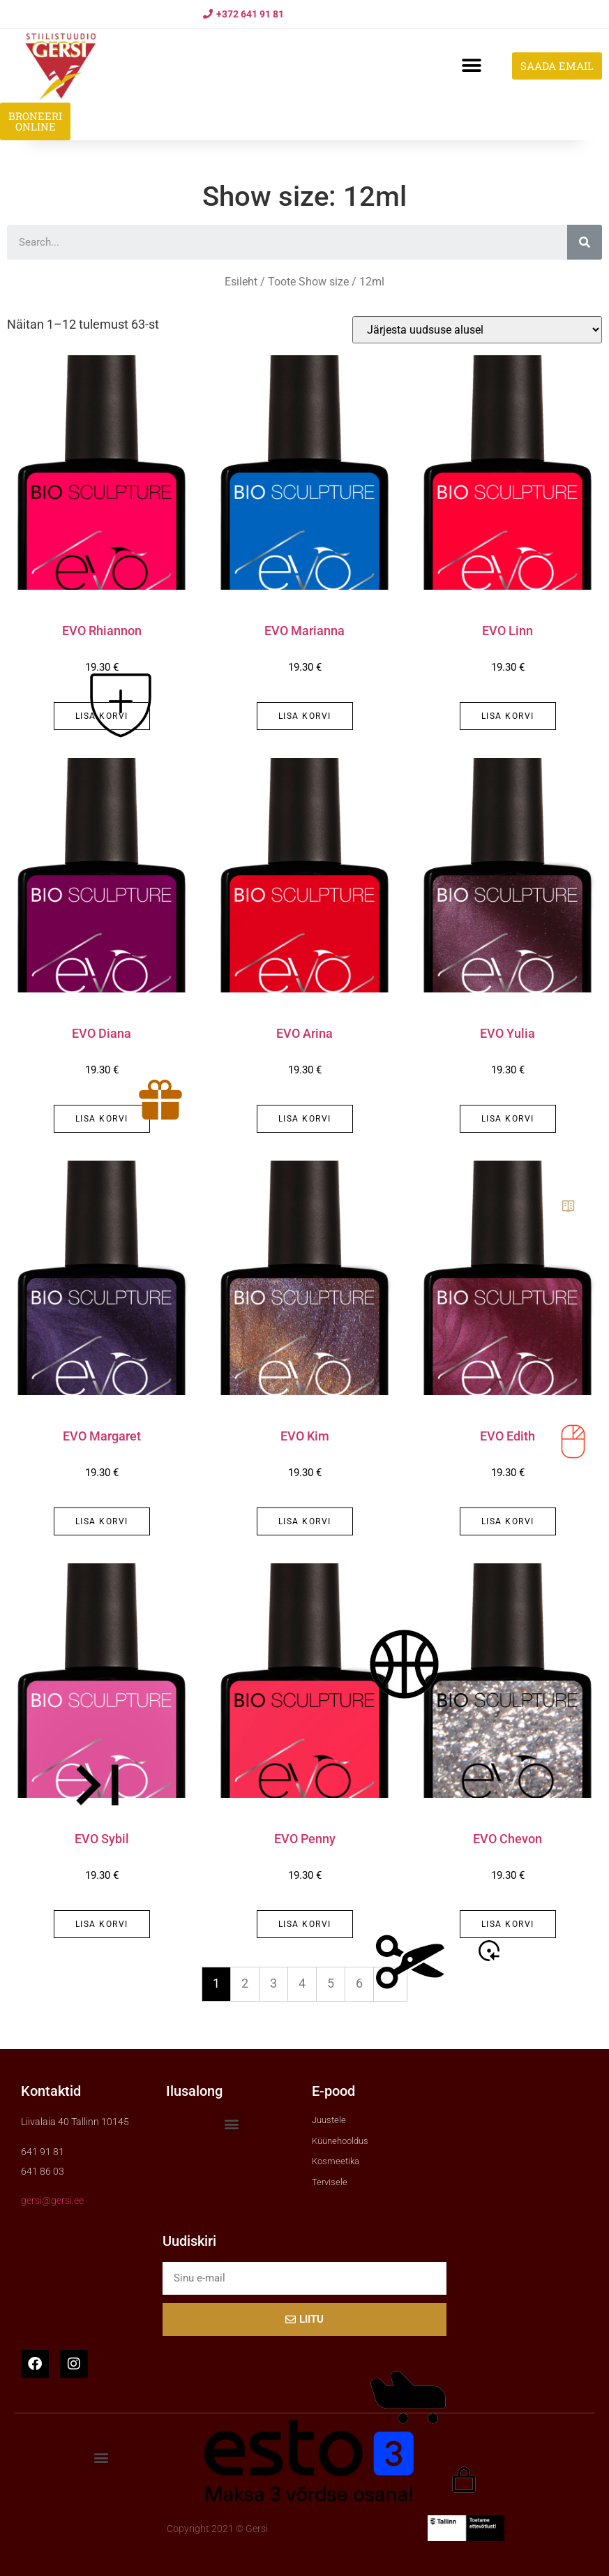 Image resolution: width=609 pixels, height=2576 pixels. Describe the element at coordinates (121, 701) in the screenshot. I see `add new security protection` at that location.